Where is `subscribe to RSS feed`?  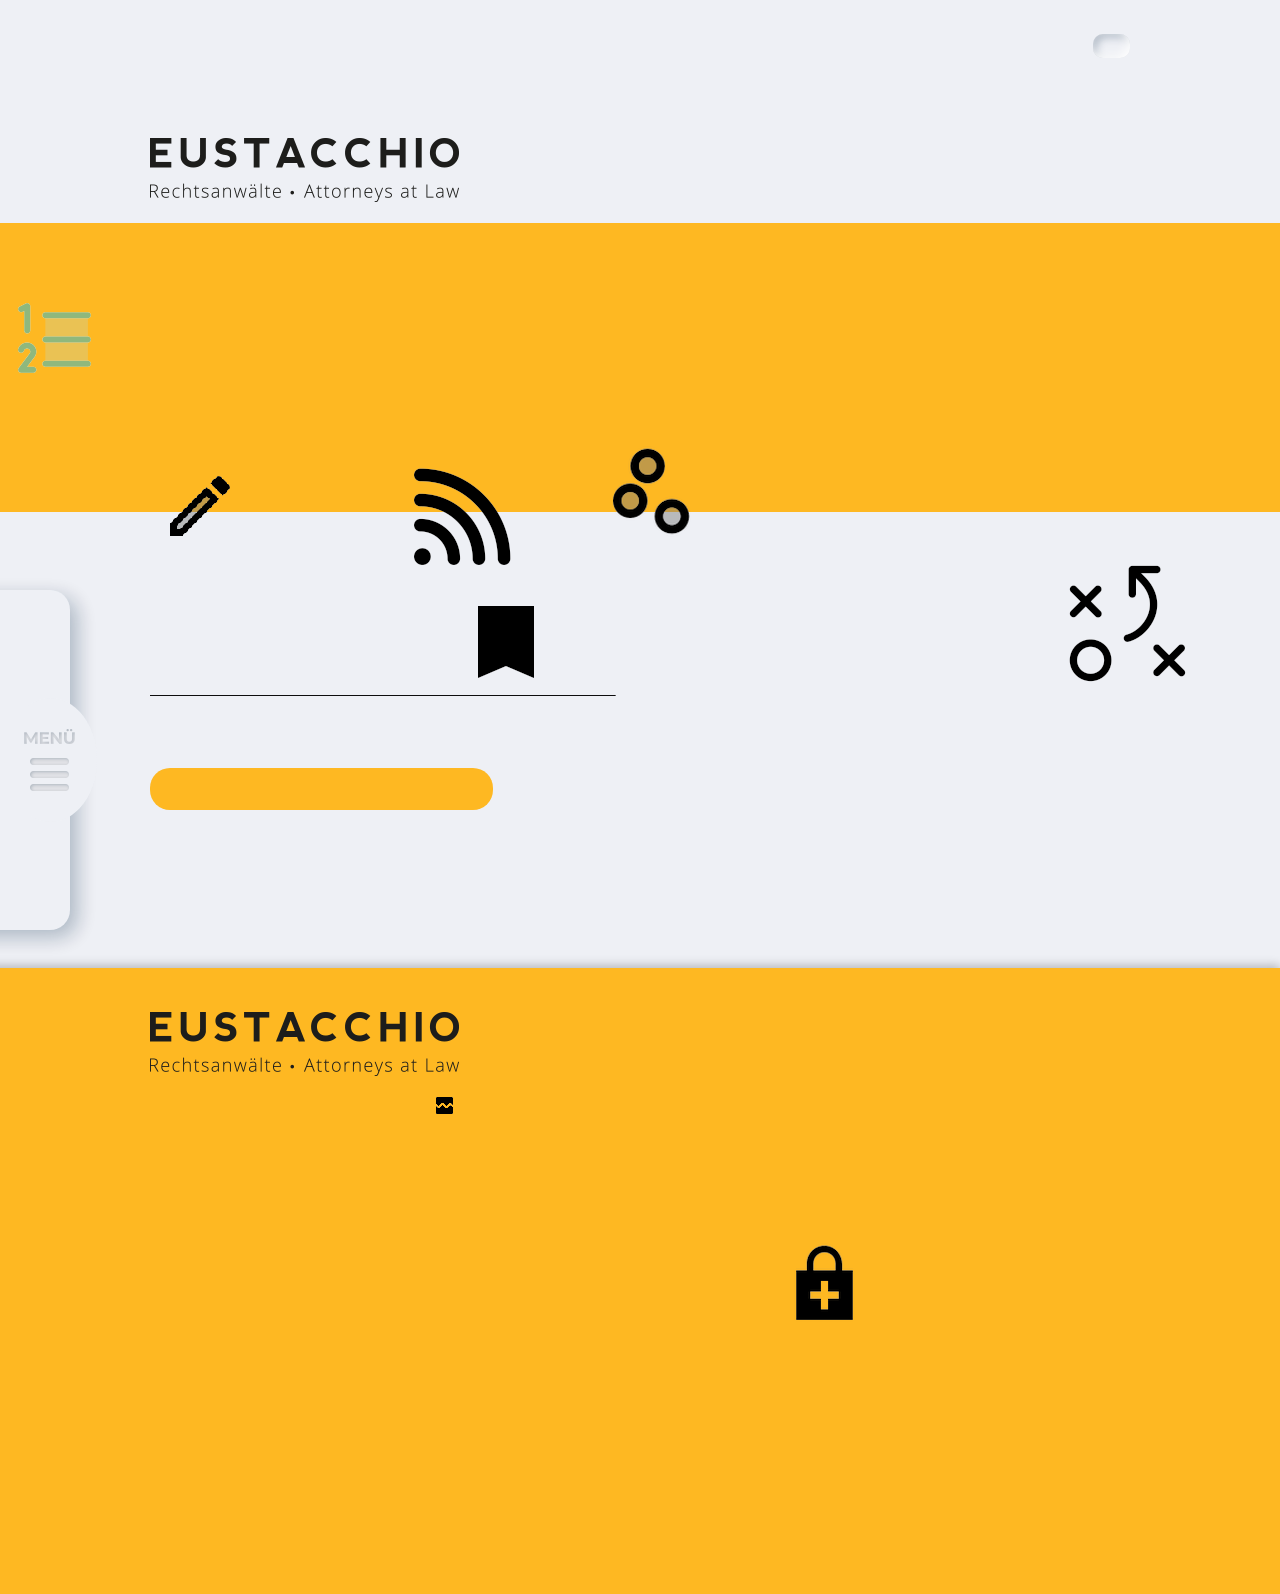
subscribe to RSS feed is located at coordinates (458, 521).